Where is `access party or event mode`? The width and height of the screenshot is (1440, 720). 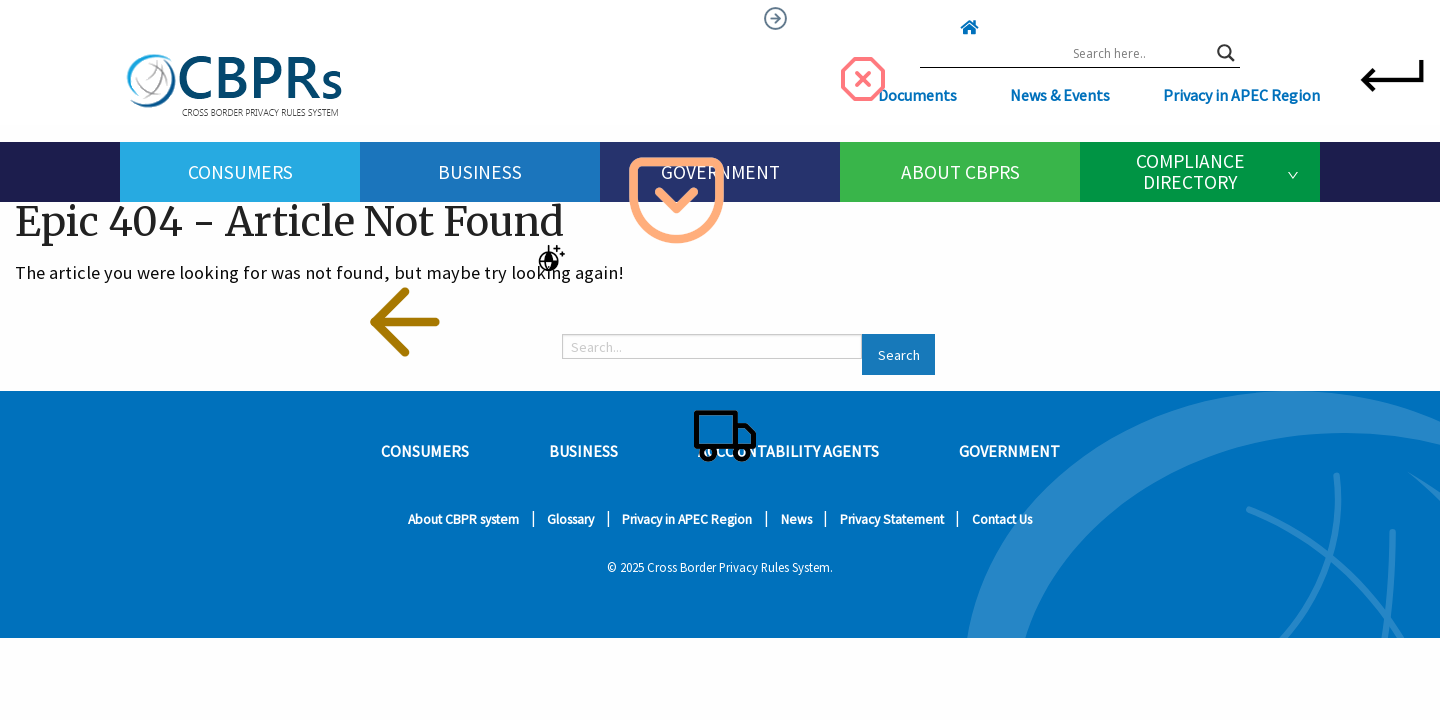 access party or event mode is located at coordinates (550, 258).